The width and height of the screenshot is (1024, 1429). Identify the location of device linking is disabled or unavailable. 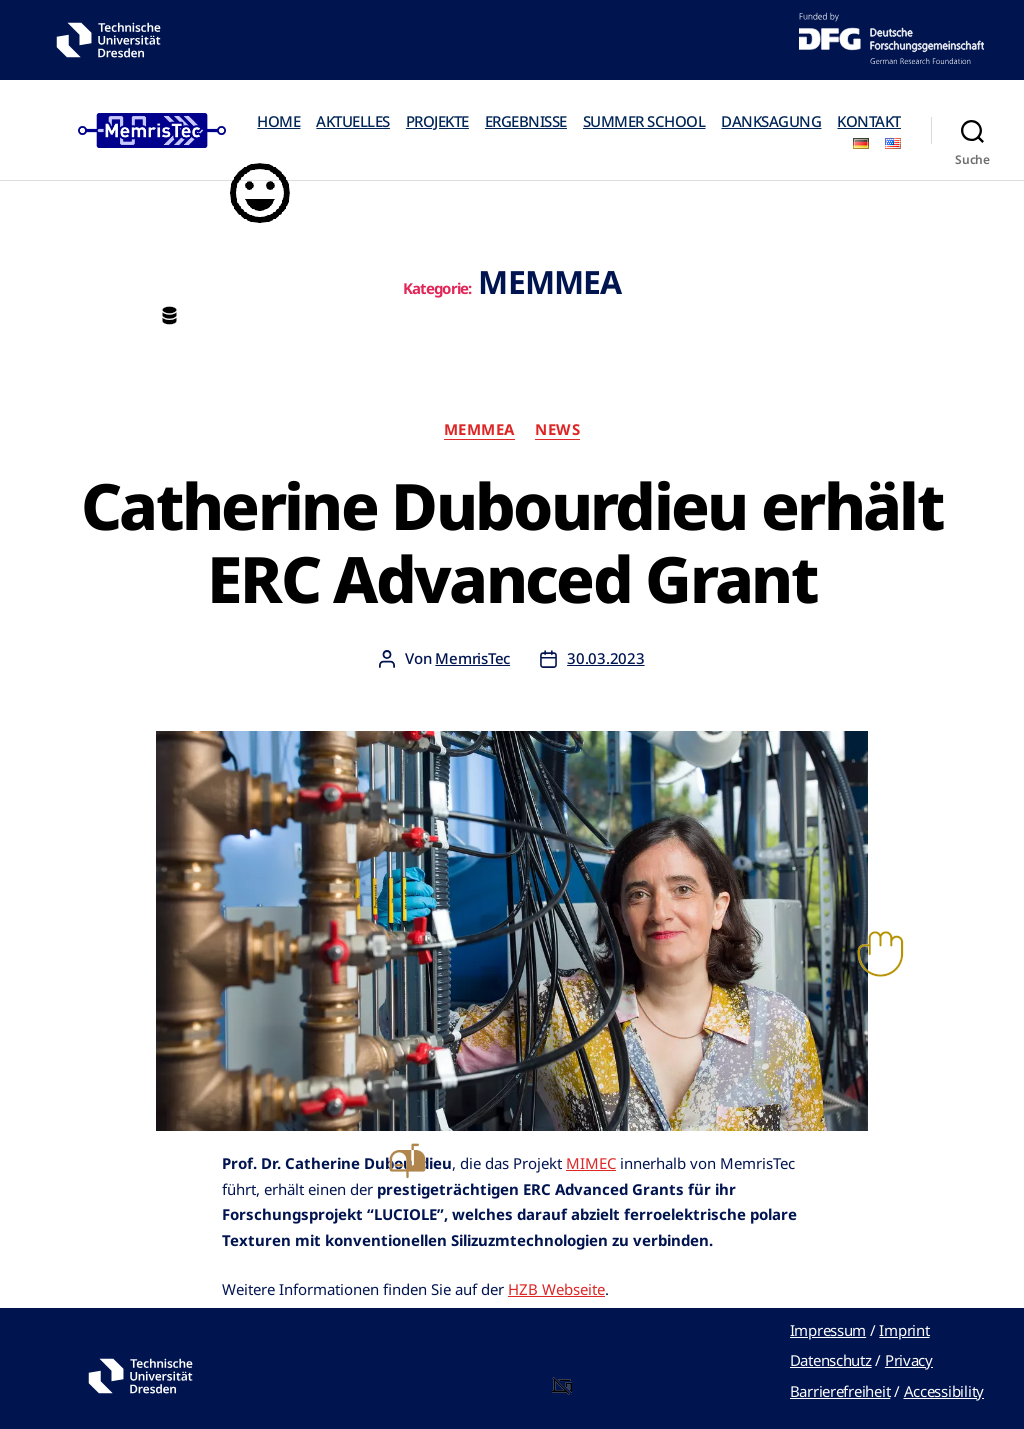
(562, 1386).